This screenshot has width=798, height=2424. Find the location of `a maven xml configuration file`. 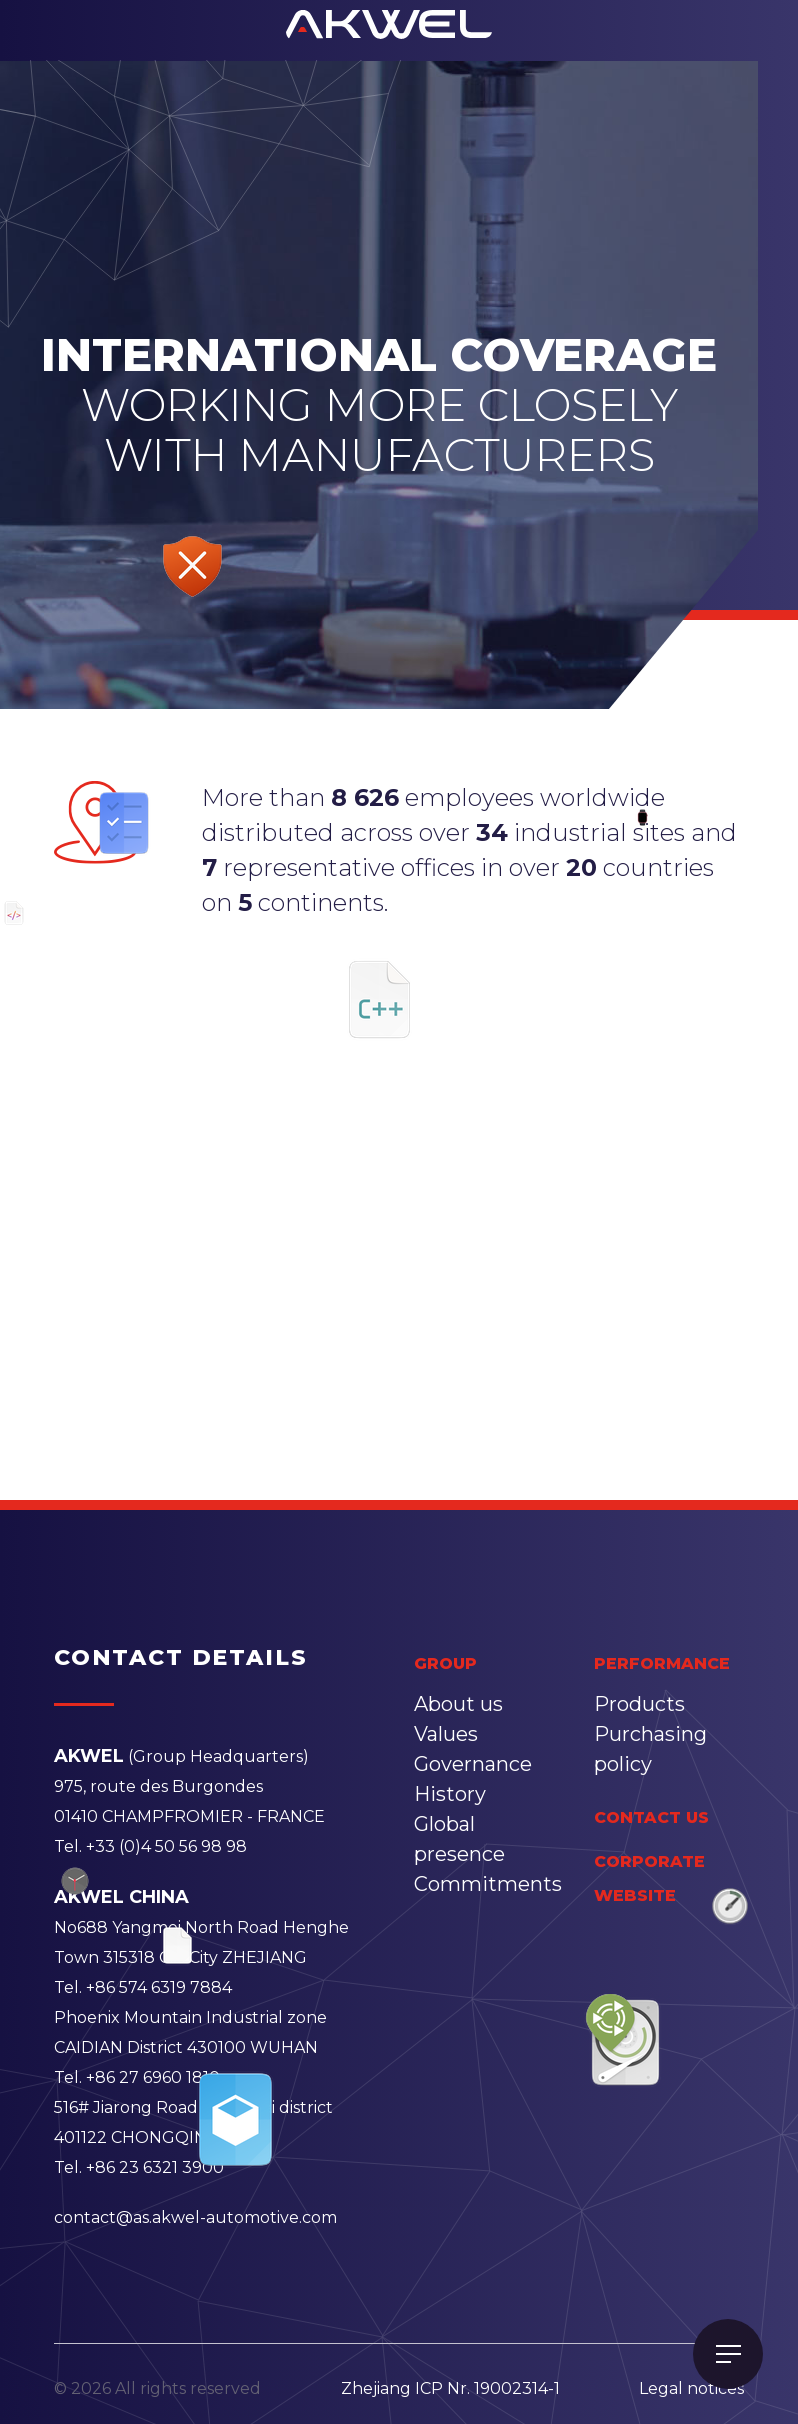

a maven xml configuration file is located at coordinates (14, 913).